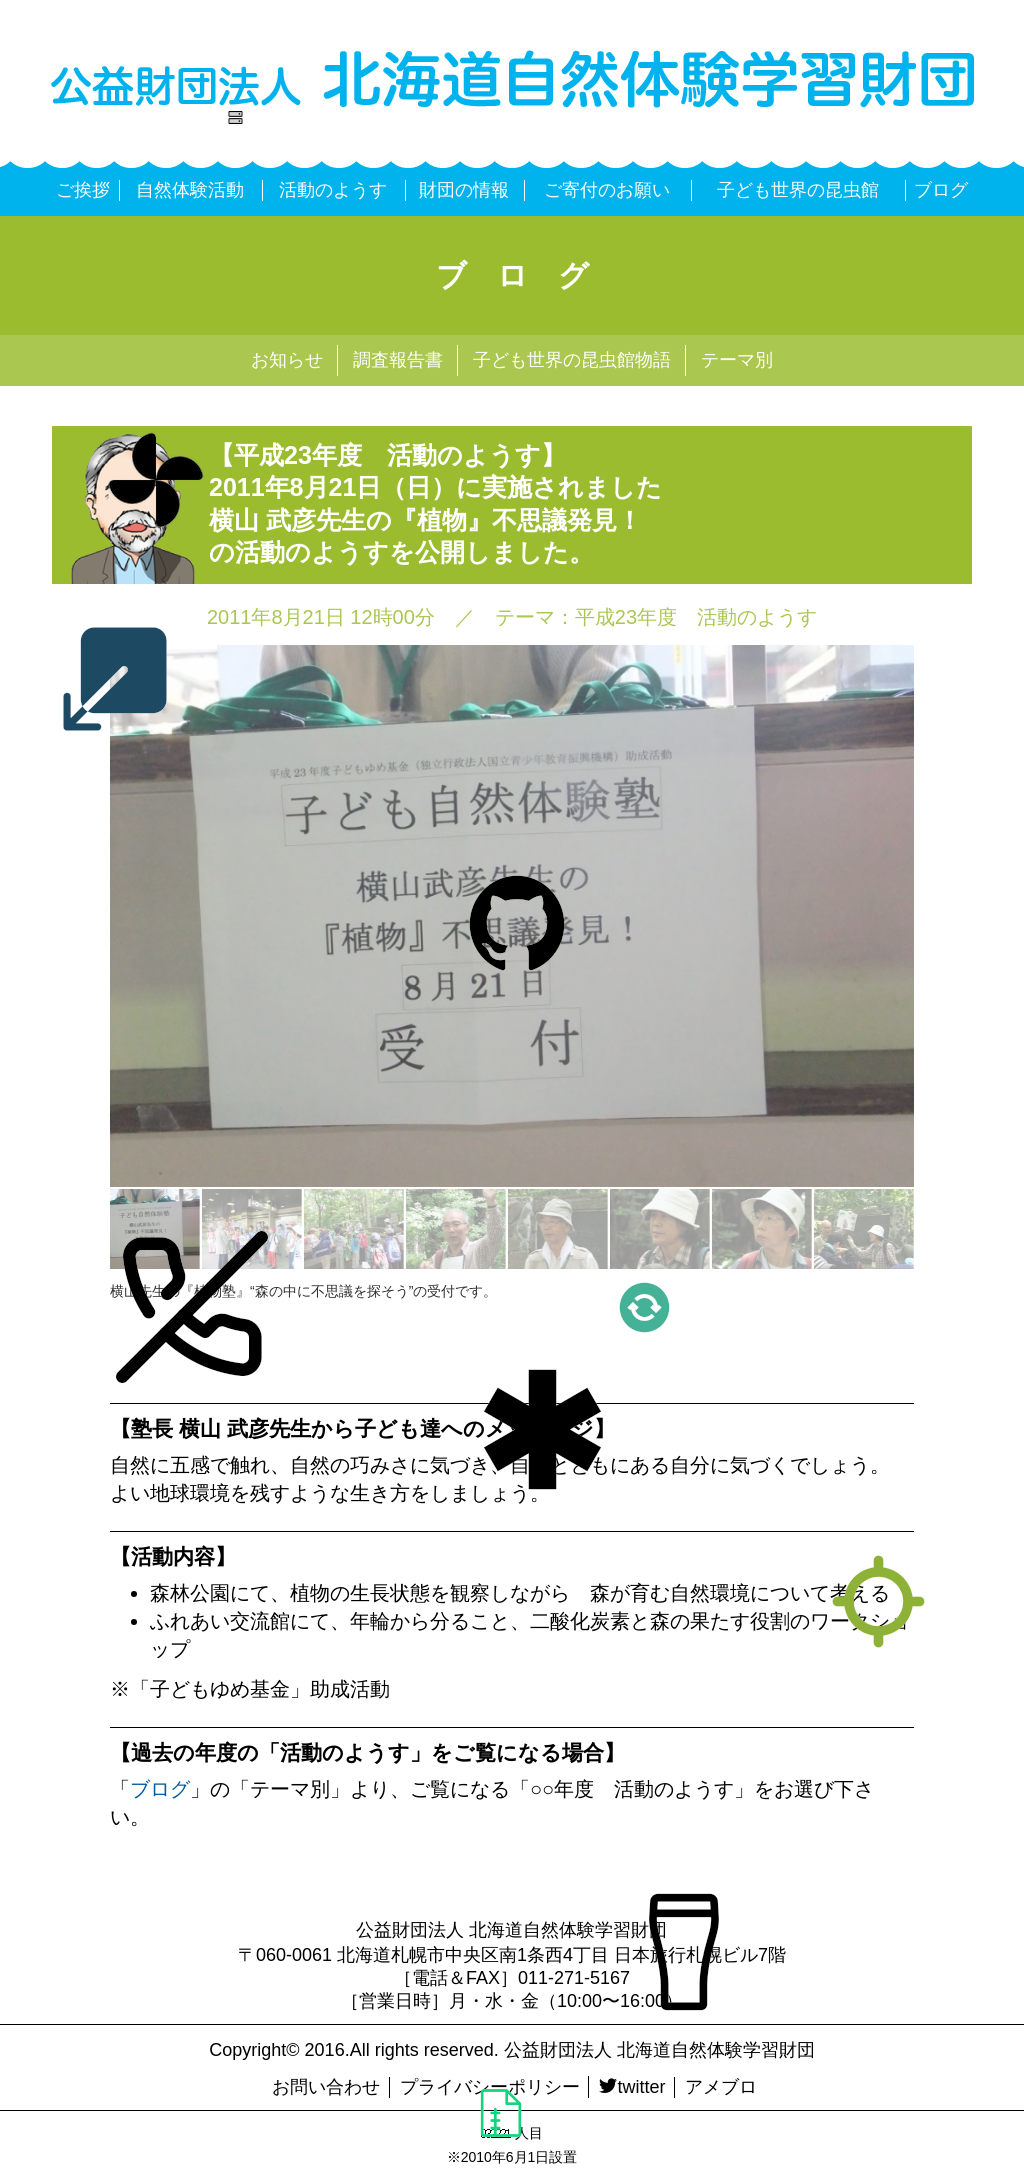  I want to click on access medical or health-related features, so click(542, 1429).